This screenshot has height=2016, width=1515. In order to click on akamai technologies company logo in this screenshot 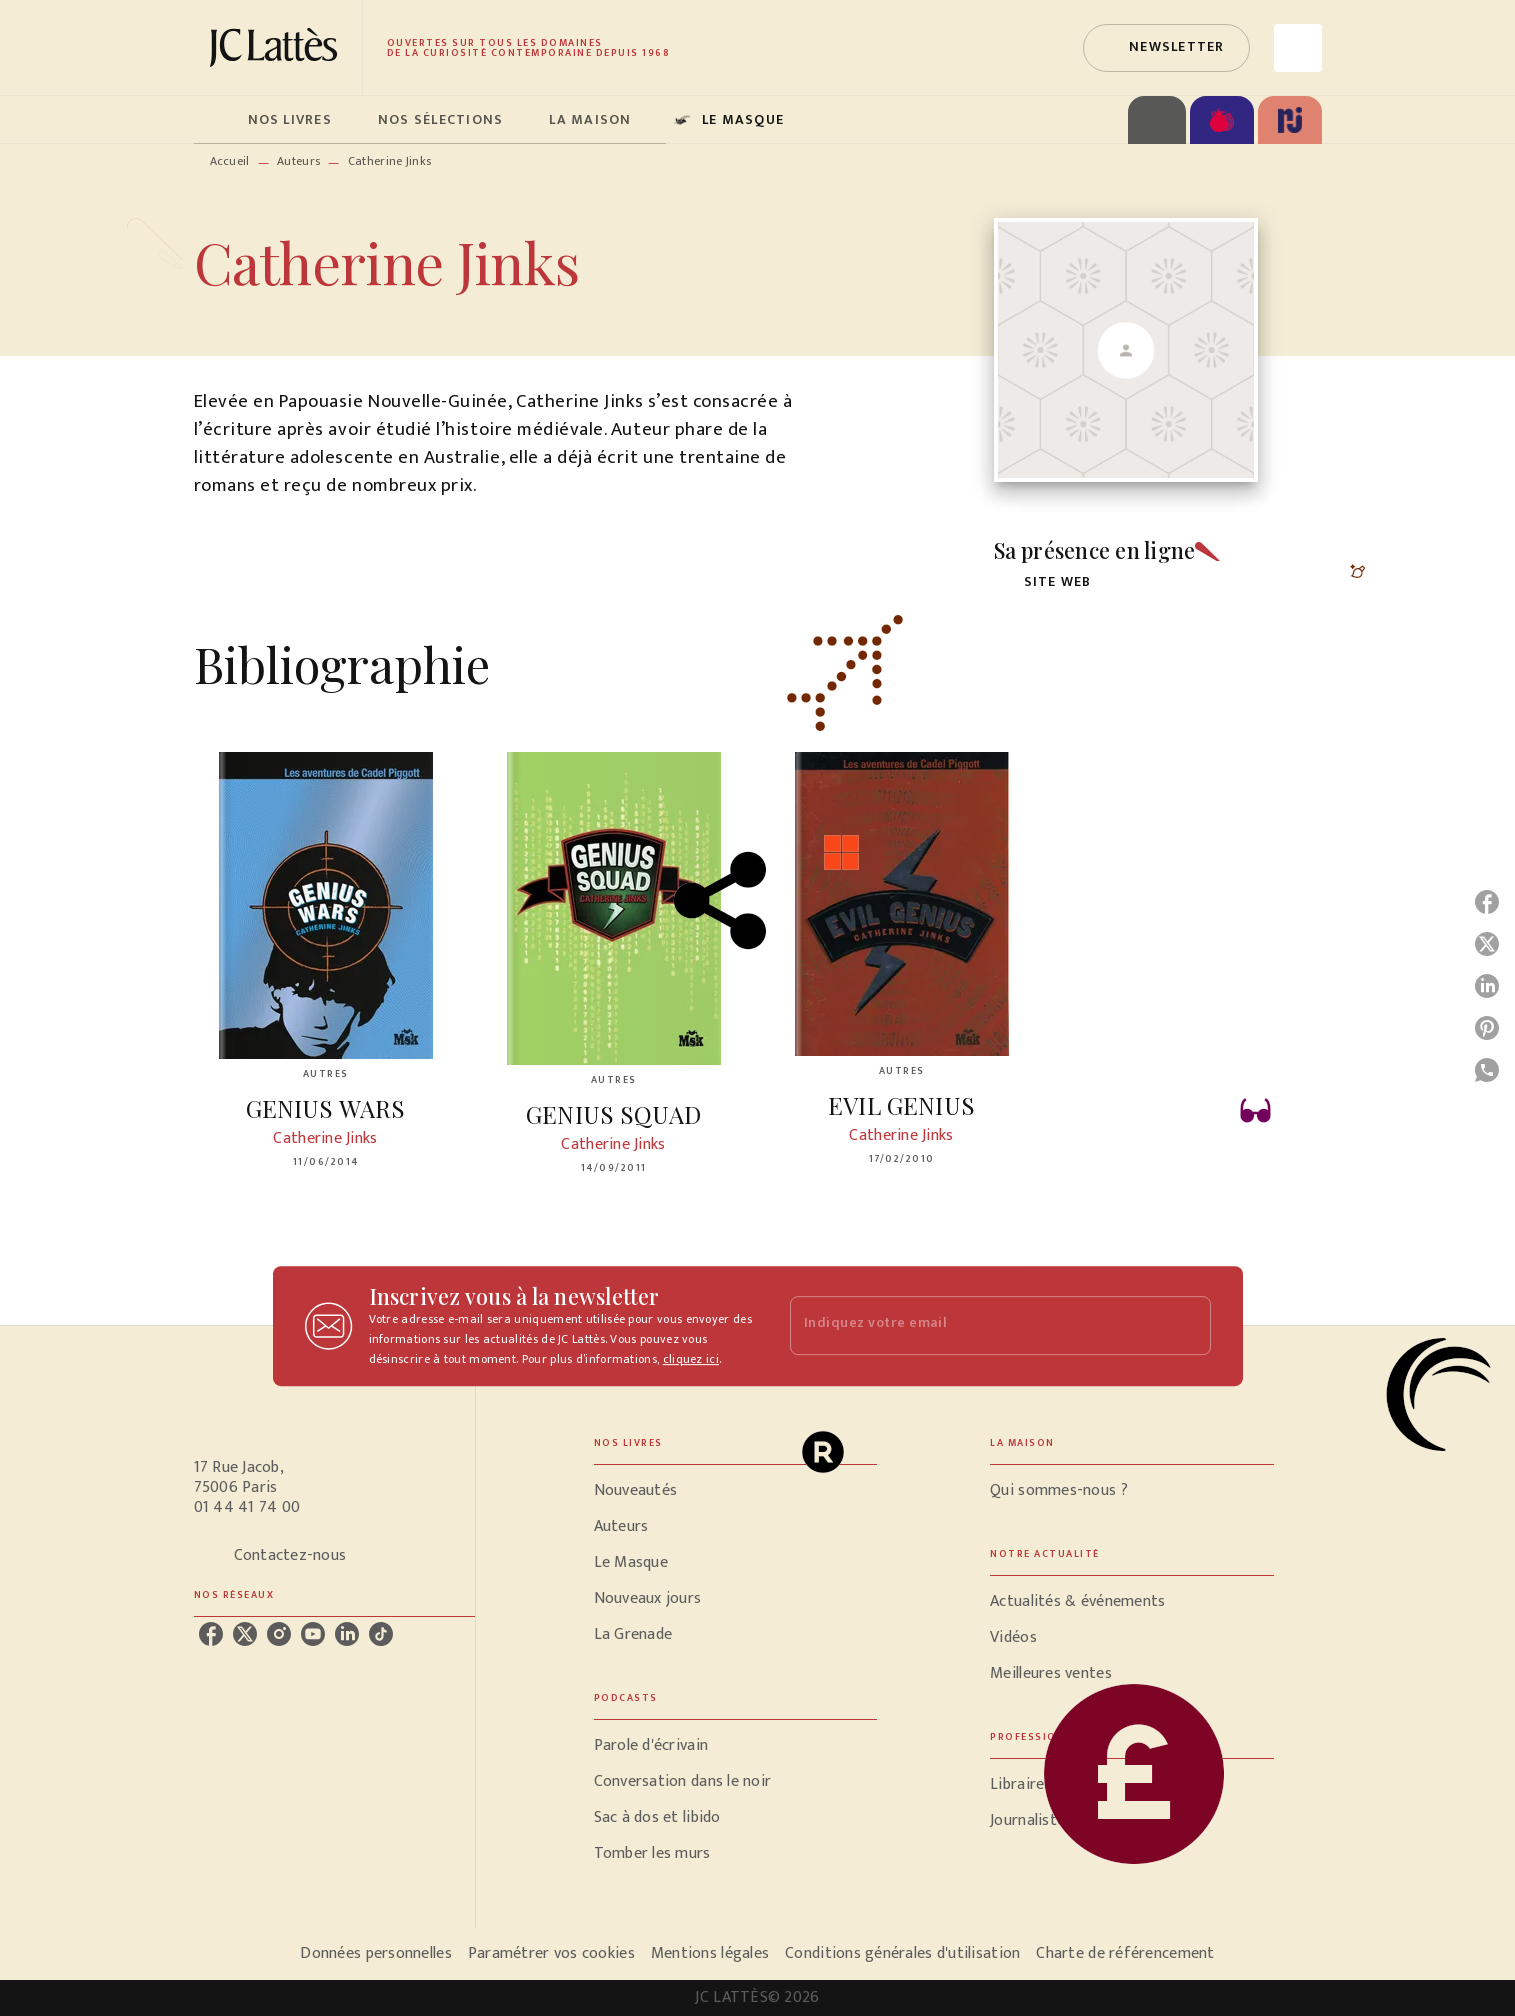, I will do `click(1438, 1394)`.